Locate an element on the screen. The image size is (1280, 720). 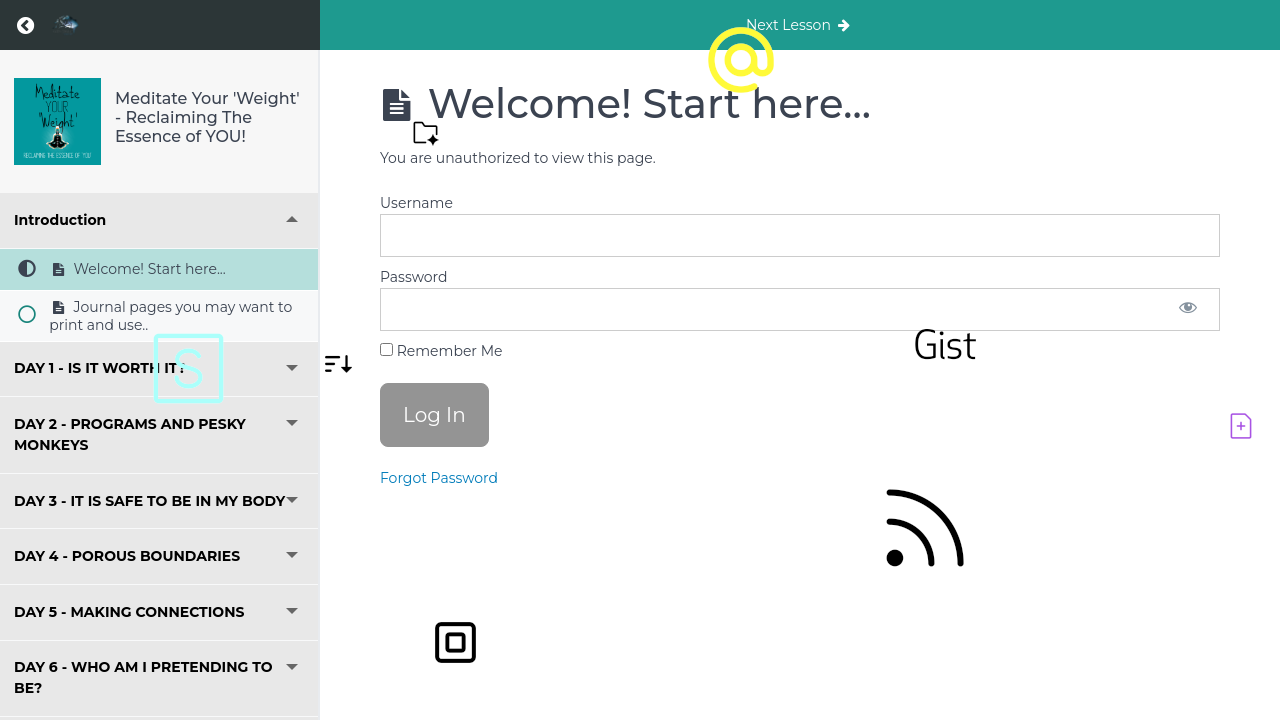
sort items in descending order is located at coordinates (338, 363).